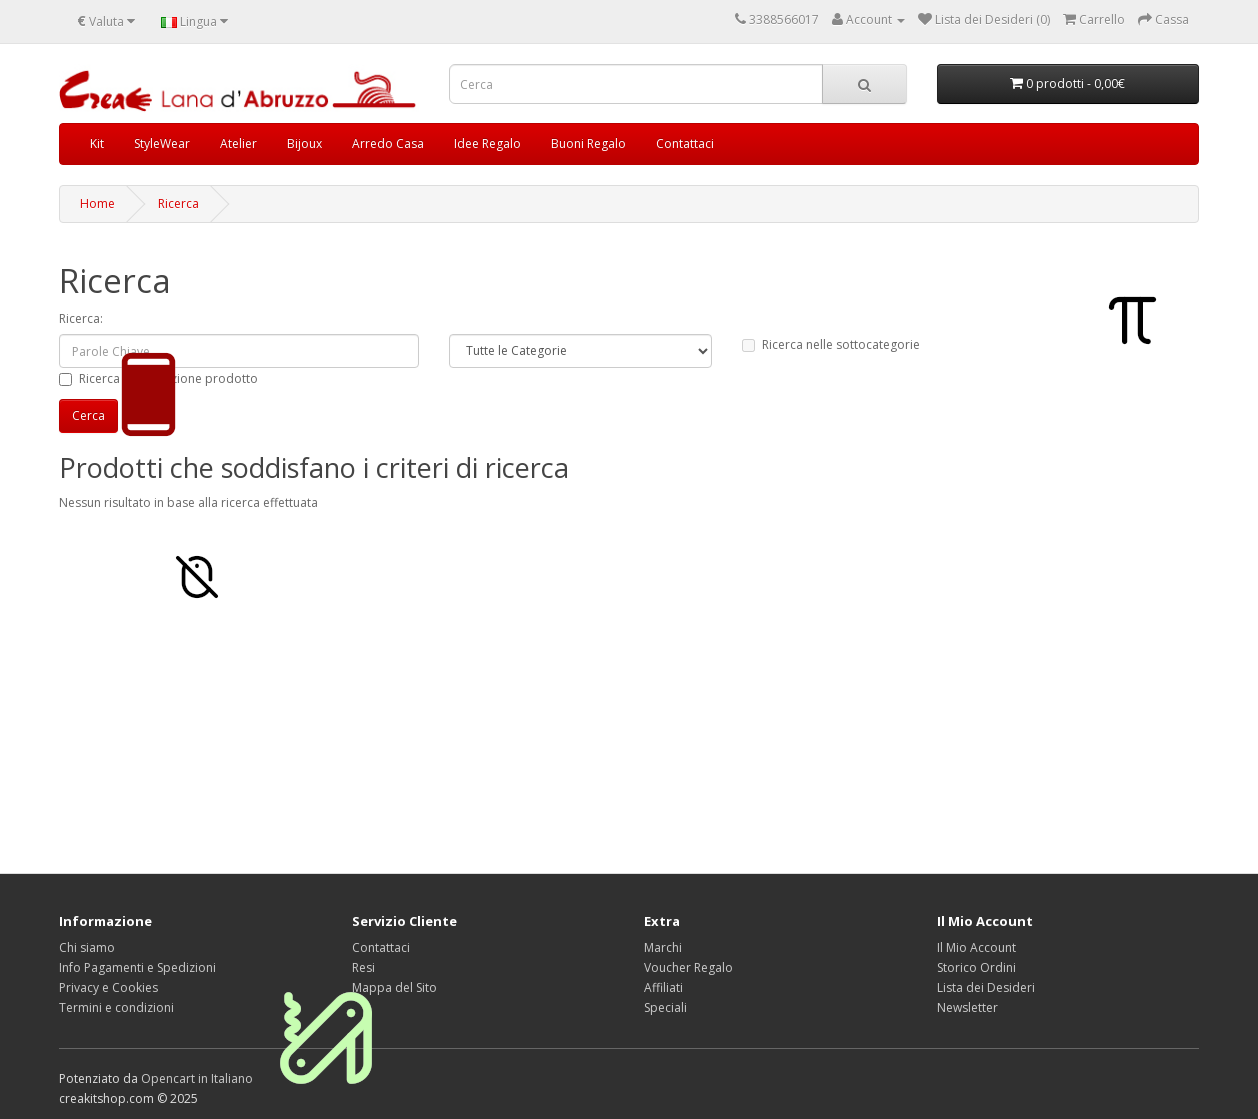 This screenshot has width=1258, height=1119. What do you see at coordinates (1132, 320) in the screenshot?
I see `access mathematical constants or formulas` at bounding box center [1132, 320].